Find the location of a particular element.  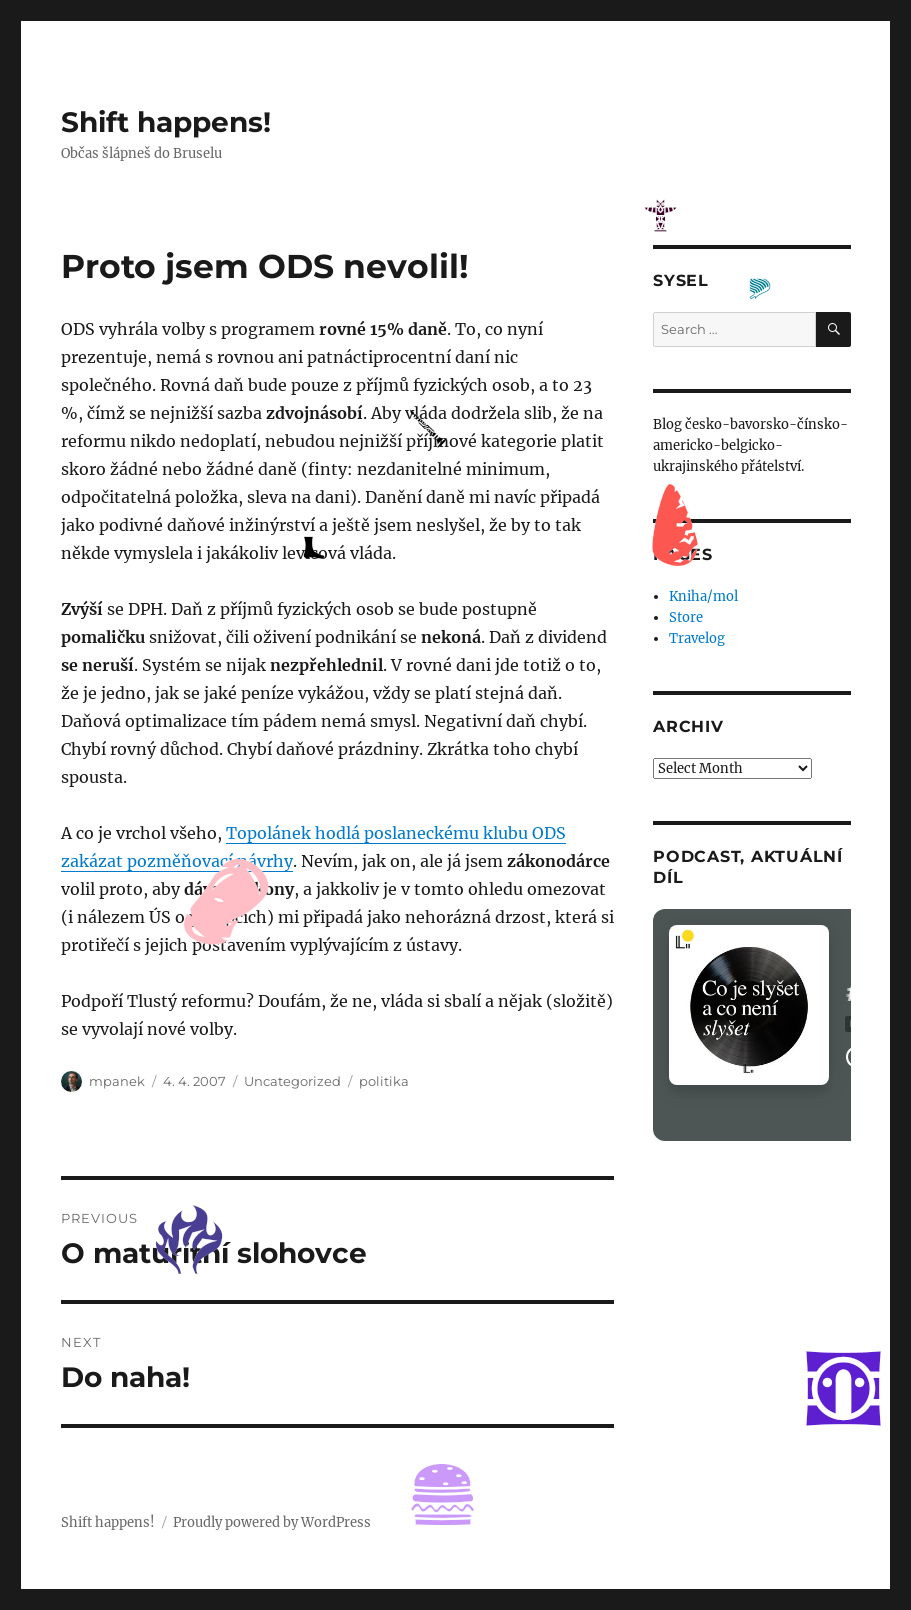

access tribal or cultural game content is located at coordinates (660, 215).